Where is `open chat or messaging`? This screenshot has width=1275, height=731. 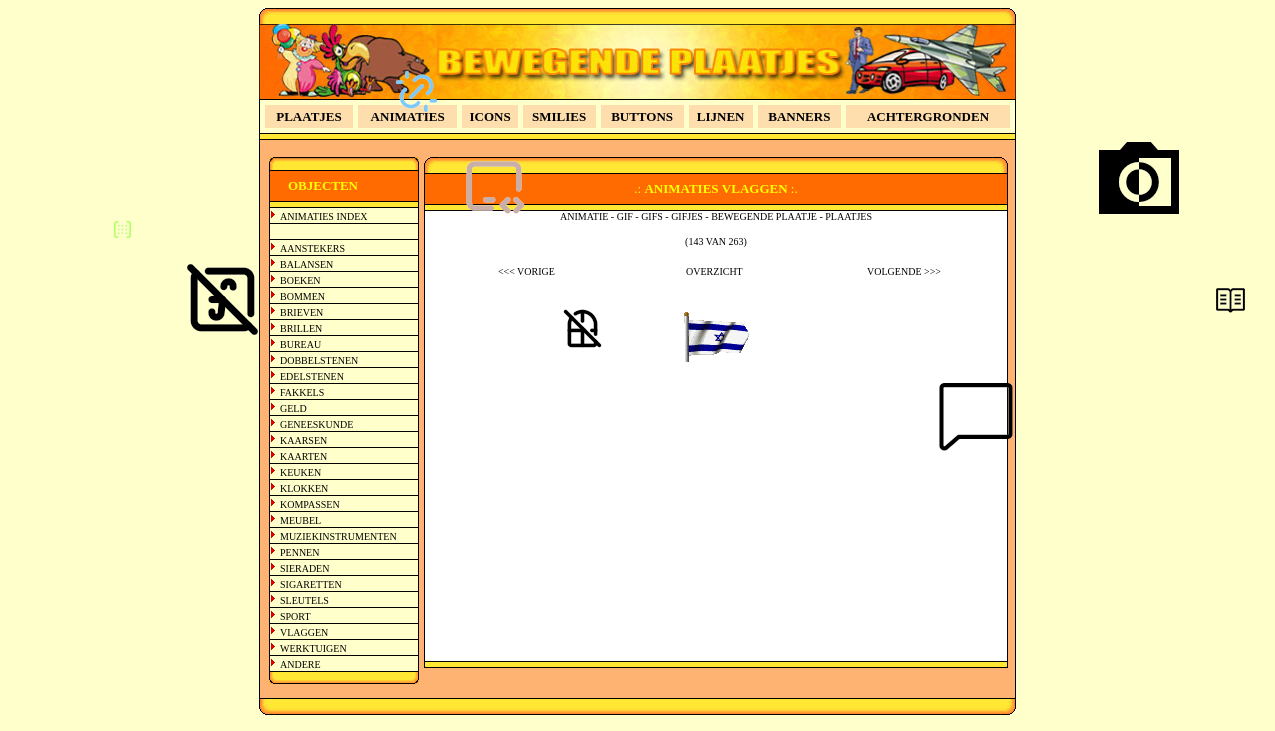
open chat or messaging is located at coordinates (976, 411).